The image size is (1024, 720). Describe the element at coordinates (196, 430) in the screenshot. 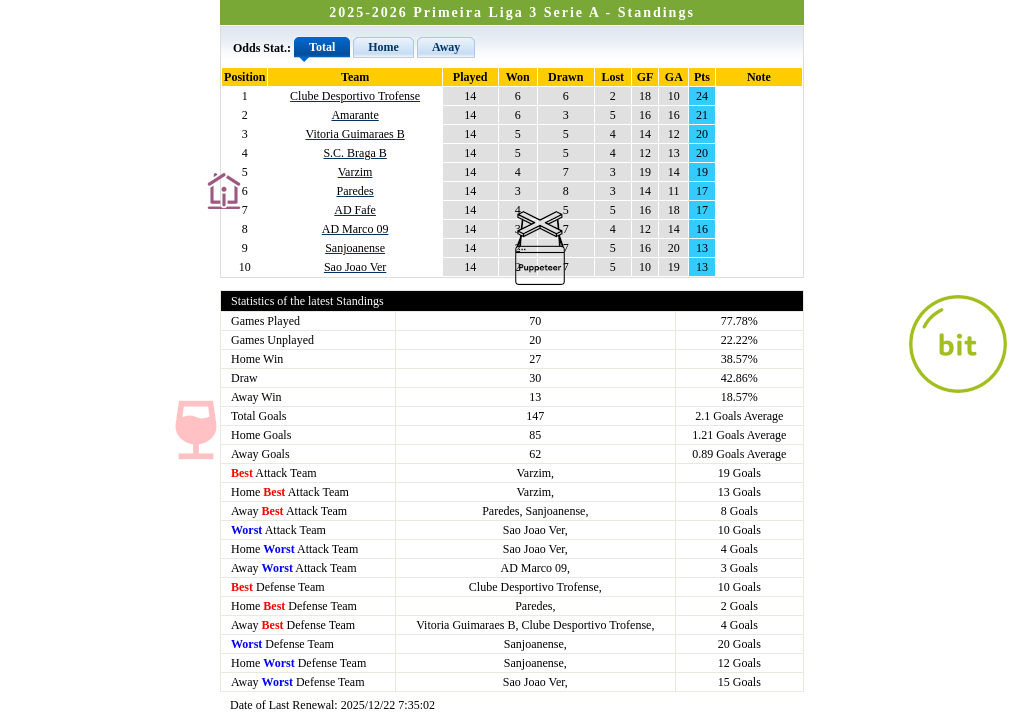

I see `view wine or beverage menu` at that location.